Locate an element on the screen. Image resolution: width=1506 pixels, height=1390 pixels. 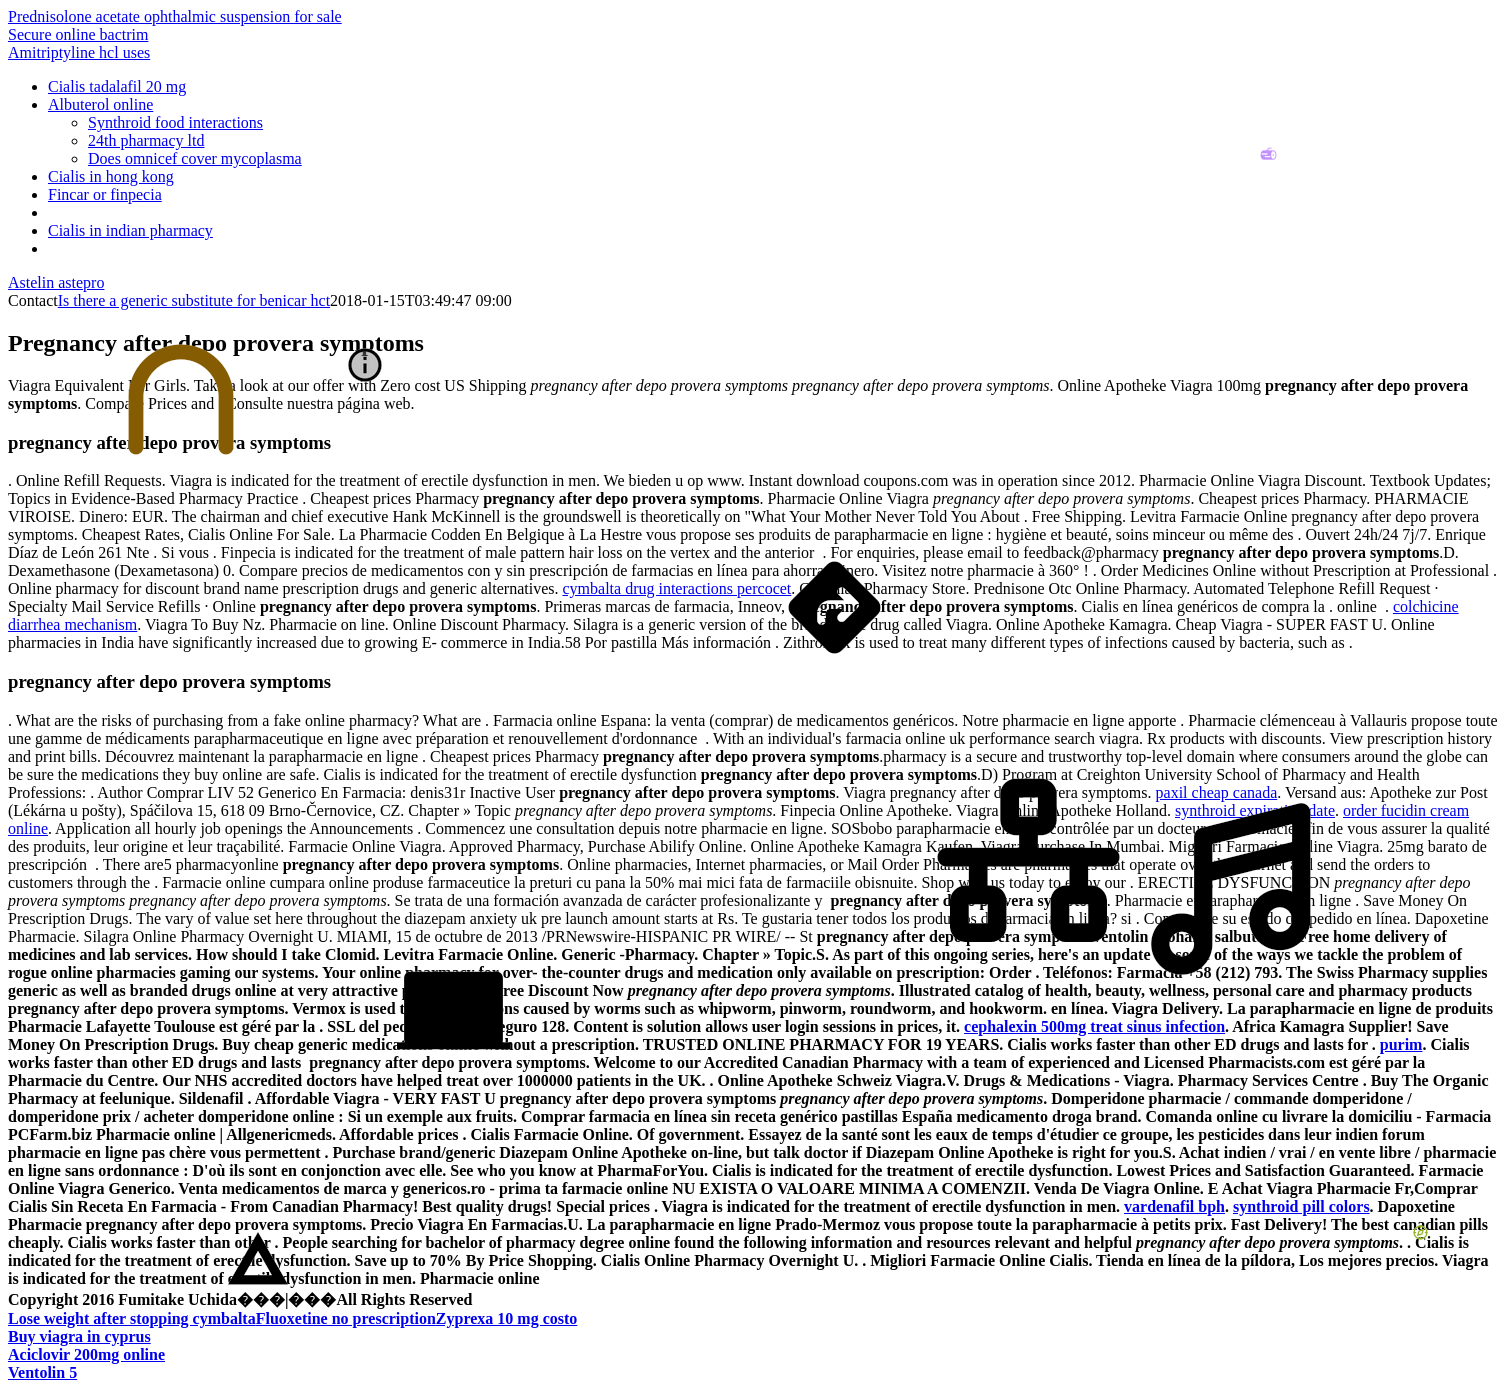
switch to desktop view is located at coordinates (453, 1010).